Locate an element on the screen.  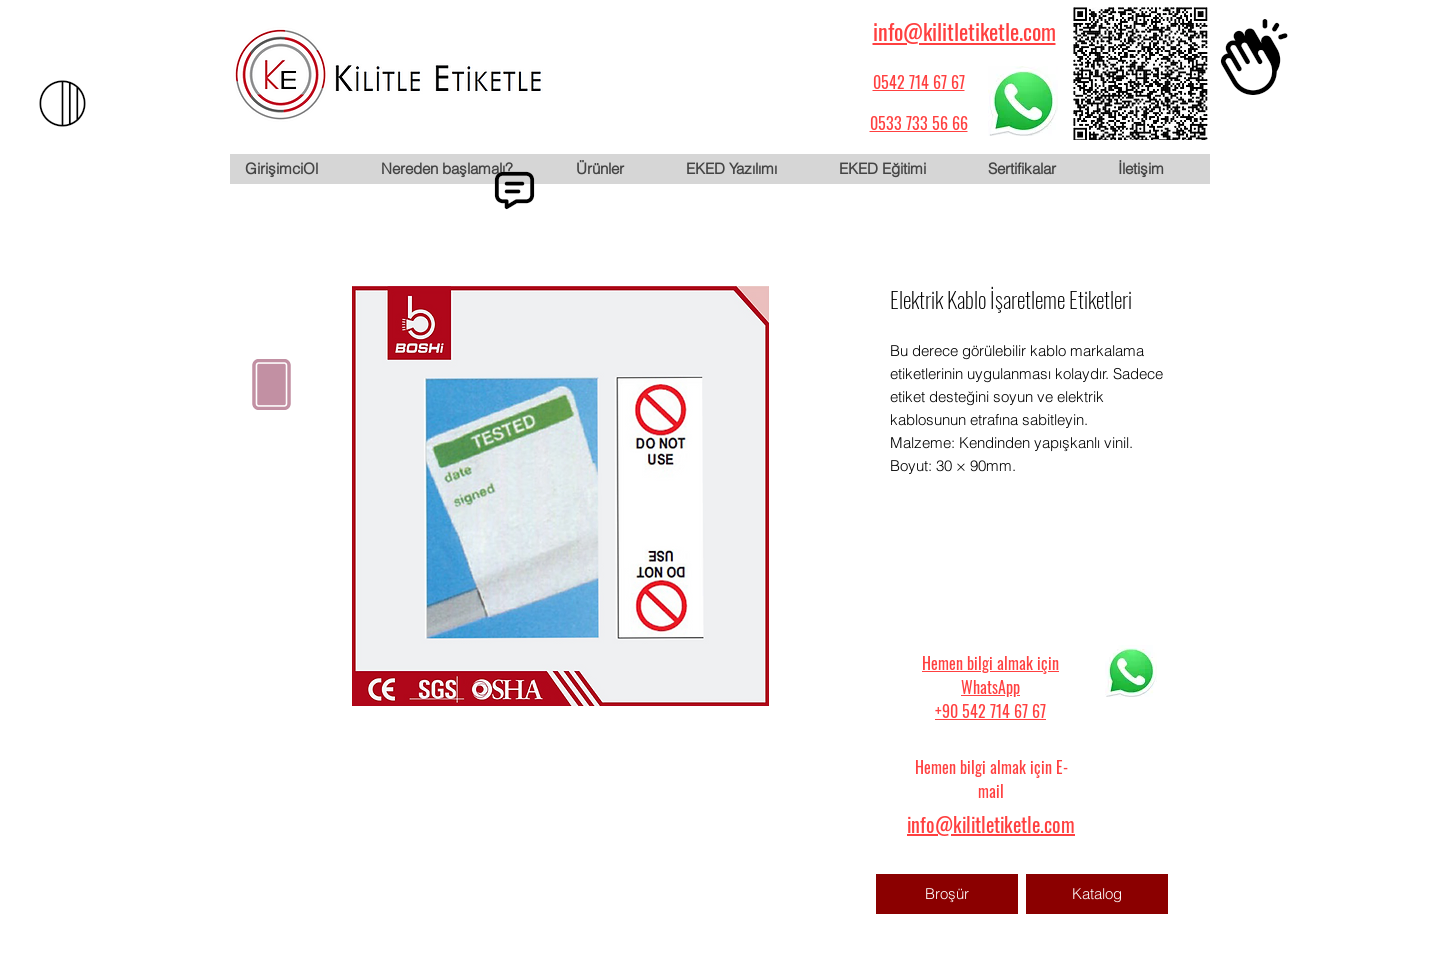
applaud or react positively to content is located at coordinates (1253, 57).